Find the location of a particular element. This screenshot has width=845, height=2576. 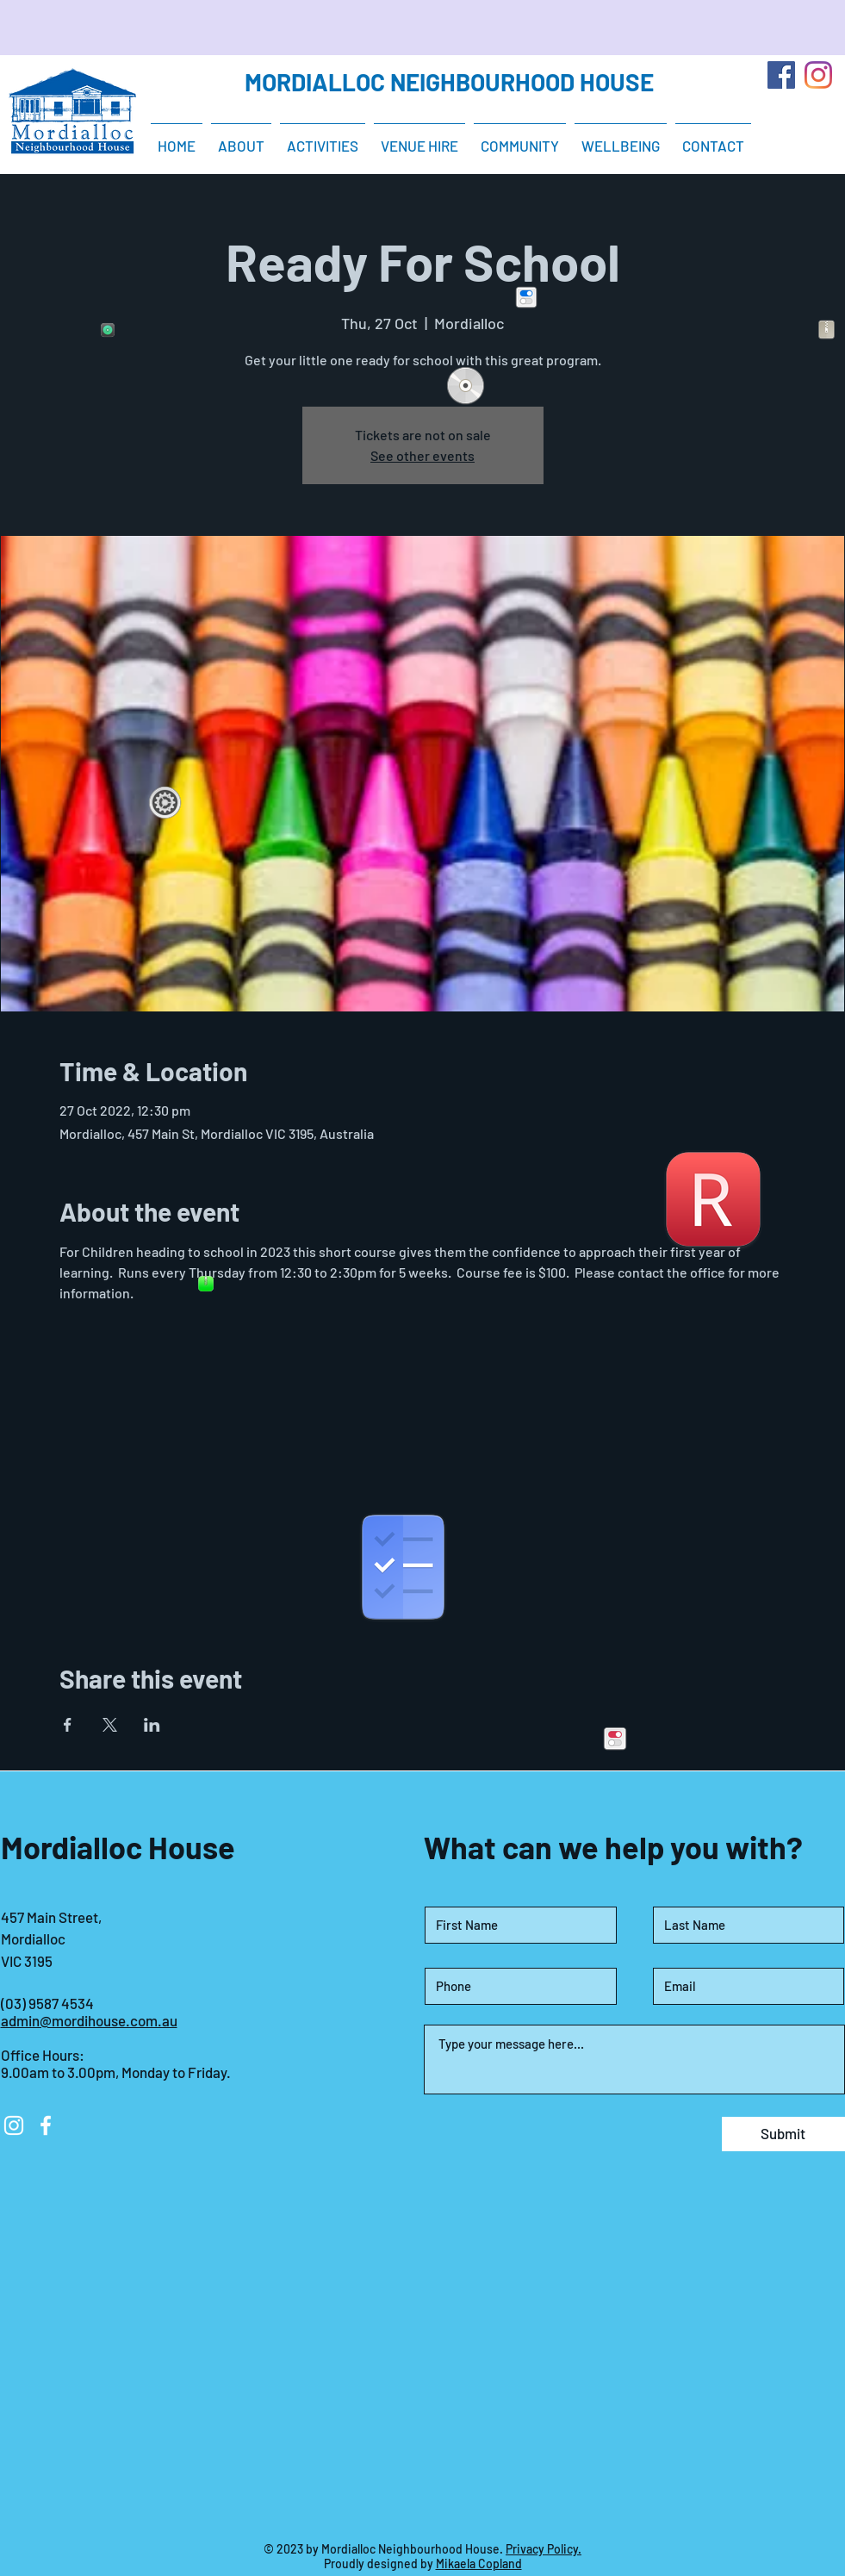

open g4music app is located at coordinates (108, 330).